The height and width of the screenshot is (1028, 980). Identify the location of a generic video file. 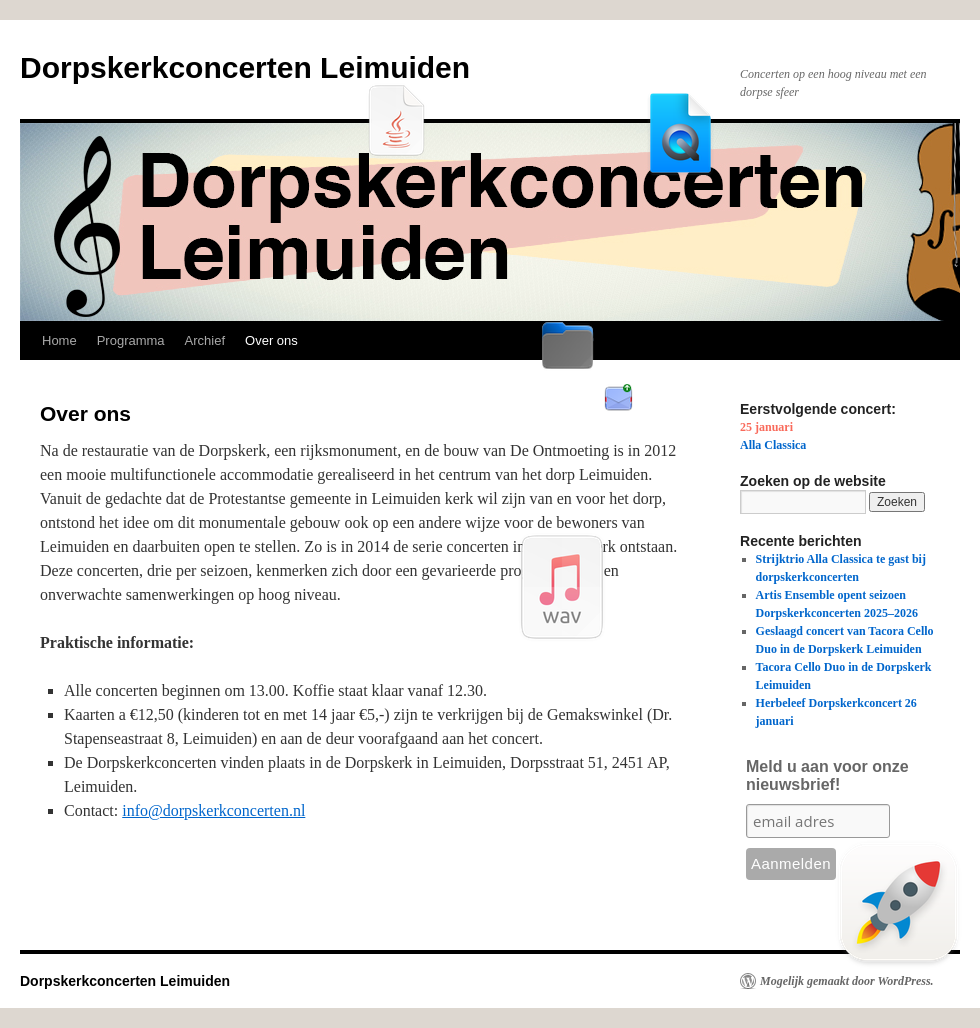
(680, 134).